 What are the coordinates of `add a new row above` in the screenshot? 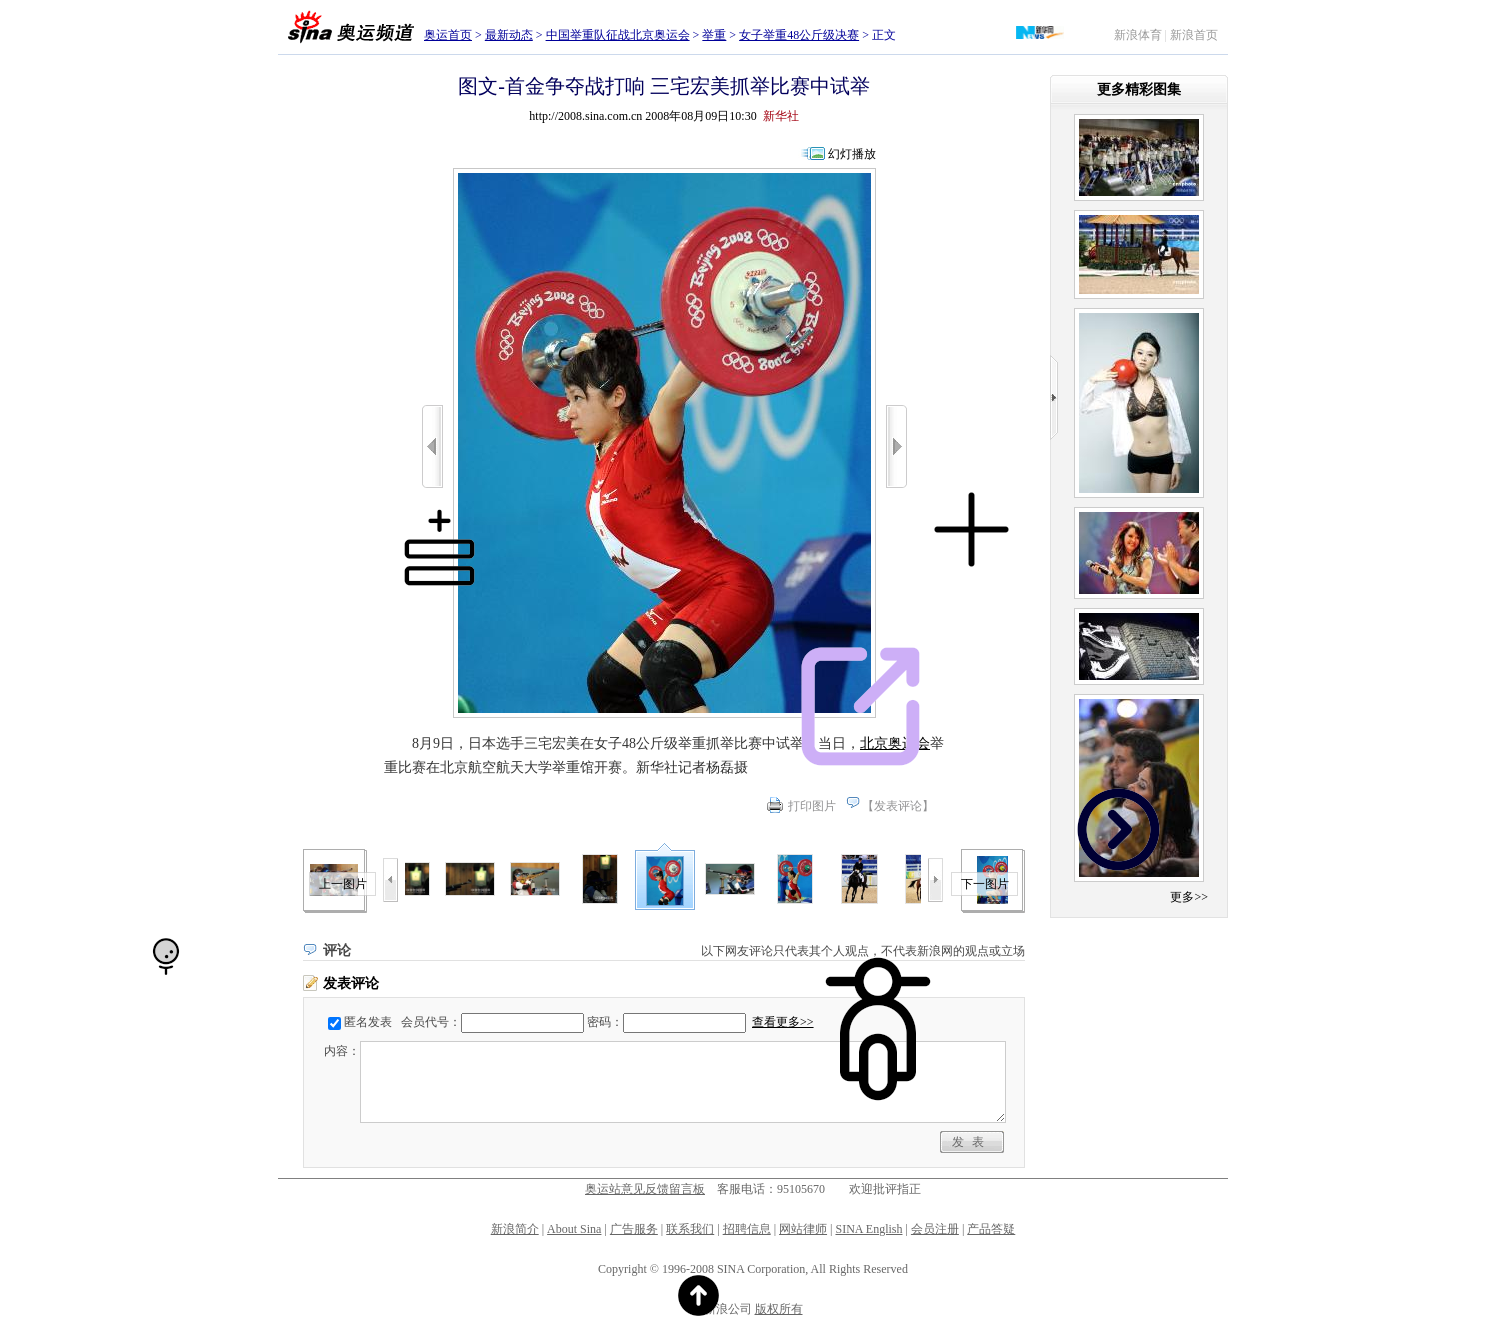 It's located at (439, 553).